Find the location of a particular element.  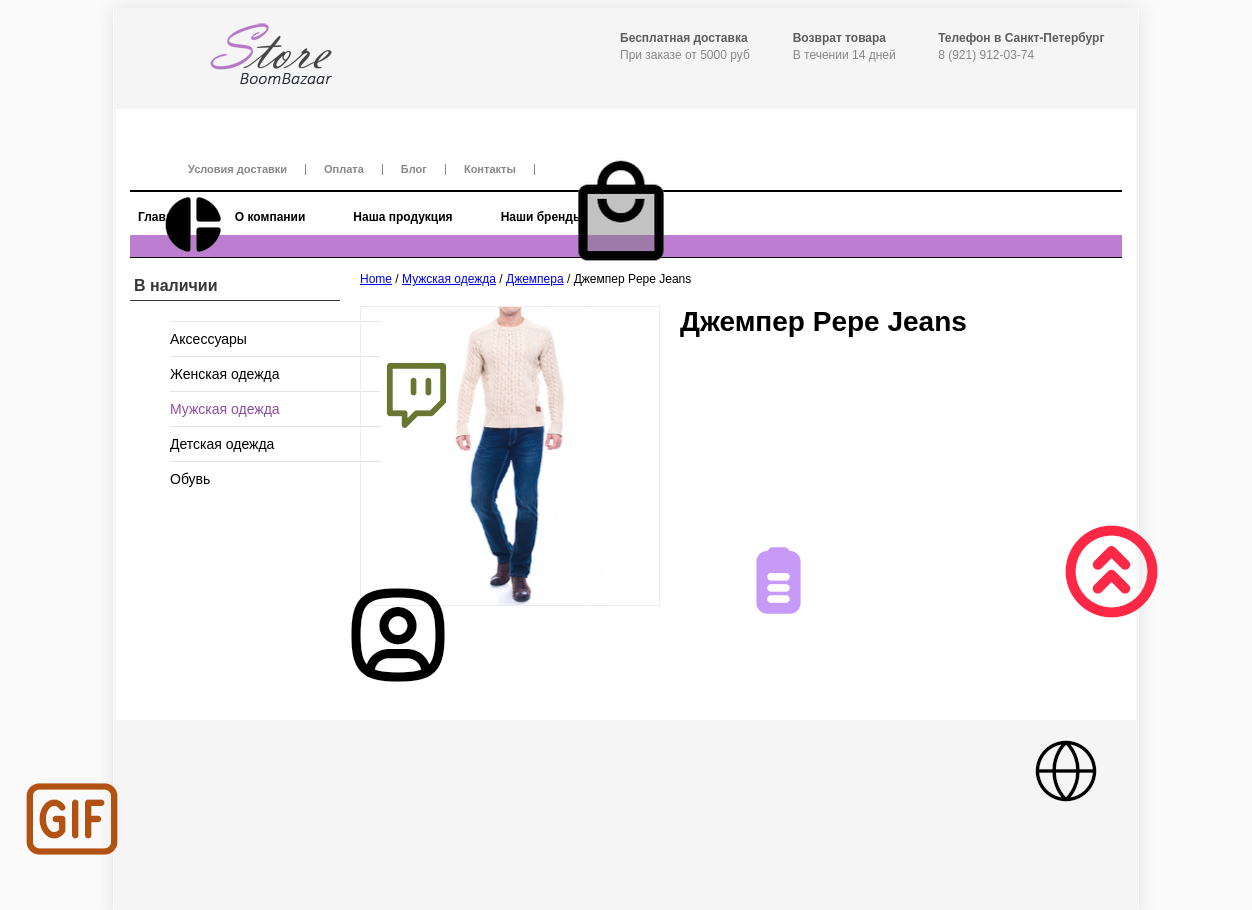

open twitch app is located at coordinates (416, 395).